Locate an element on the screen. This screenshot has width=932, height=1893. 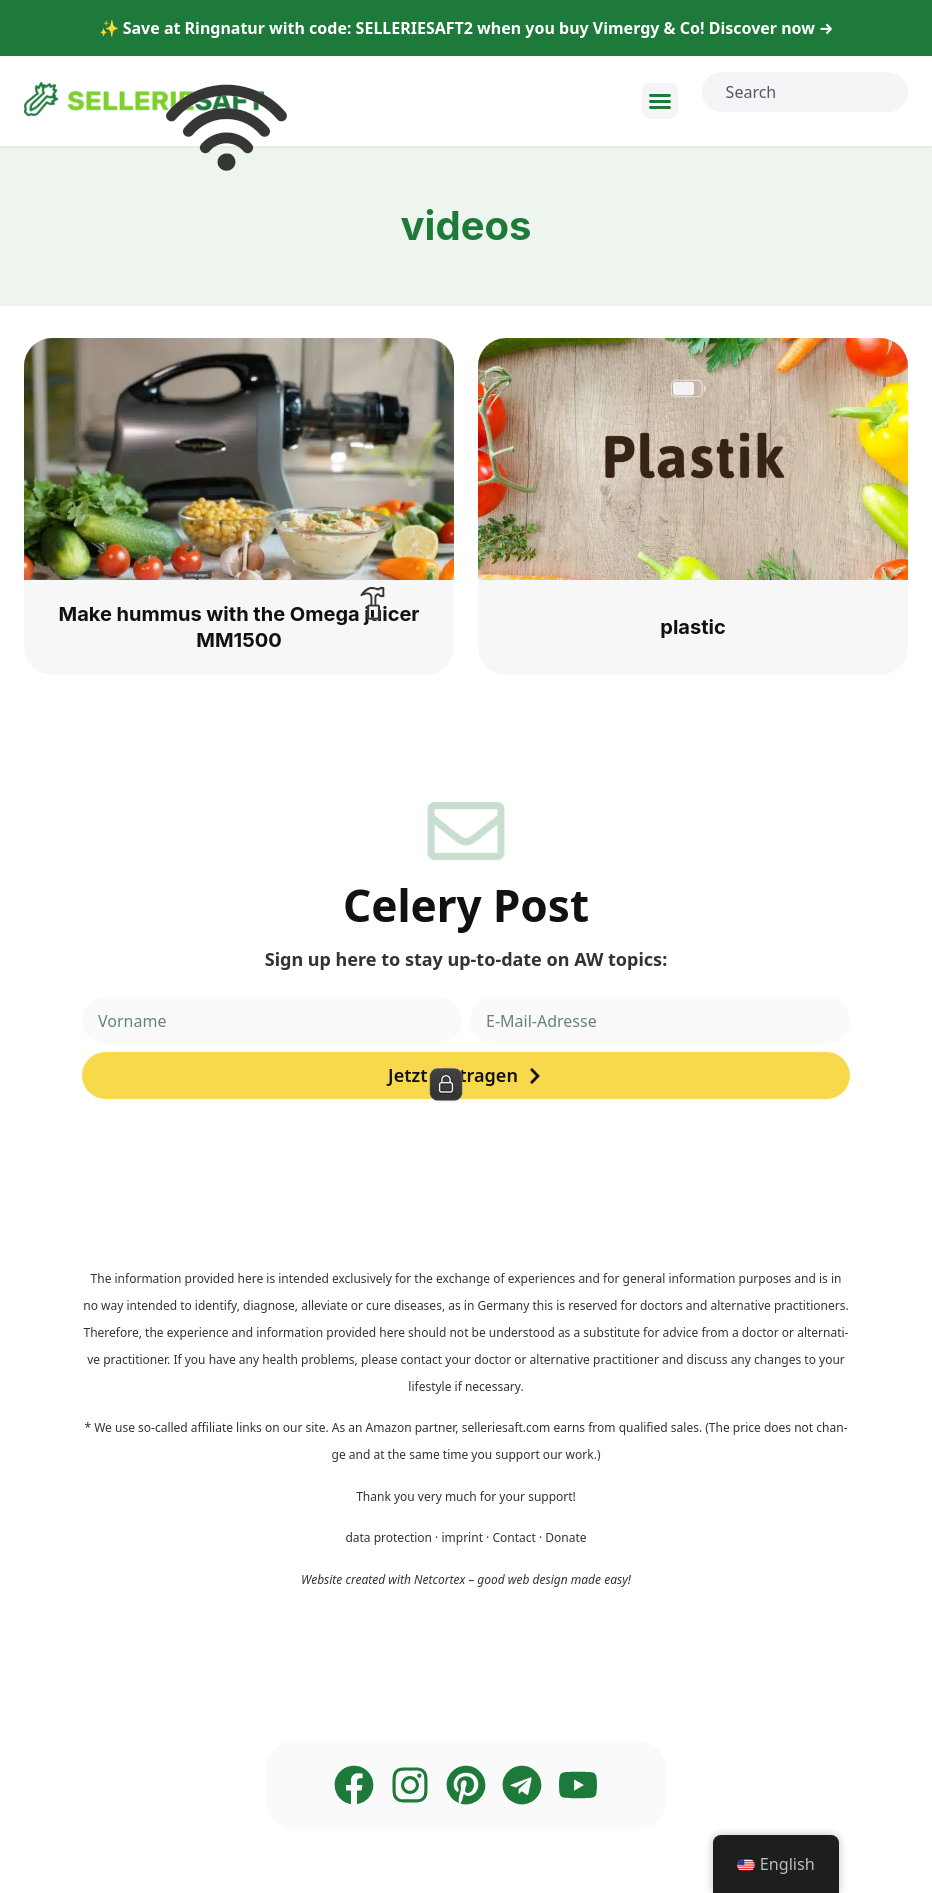
indicates battery at 70% charge is located at coordinates (688, 388).